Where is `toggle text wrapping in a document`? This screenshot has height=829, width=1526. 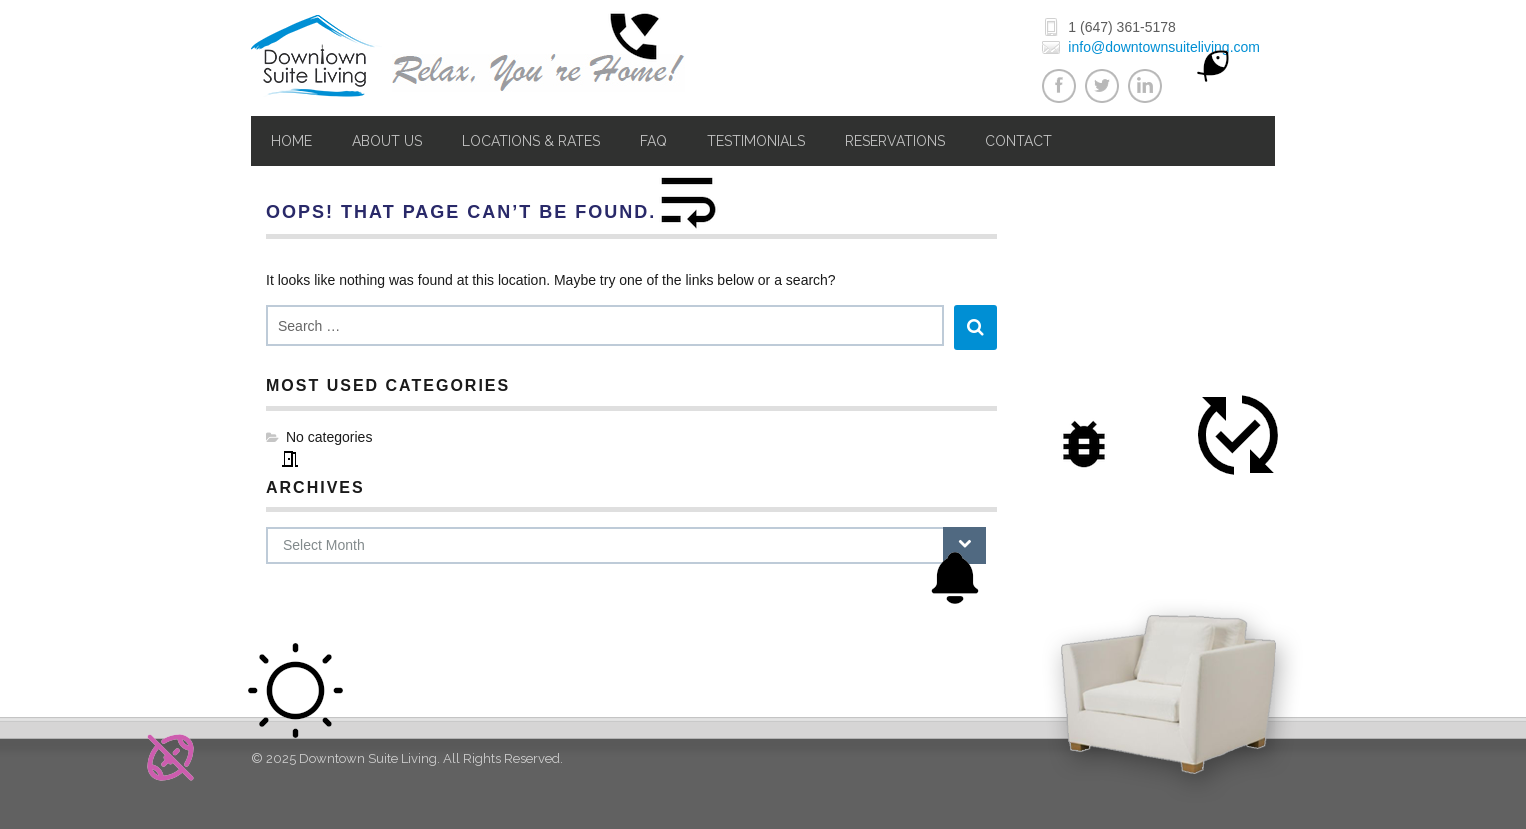 toggle text wrapping in a document is located at coordinates (687, 200).